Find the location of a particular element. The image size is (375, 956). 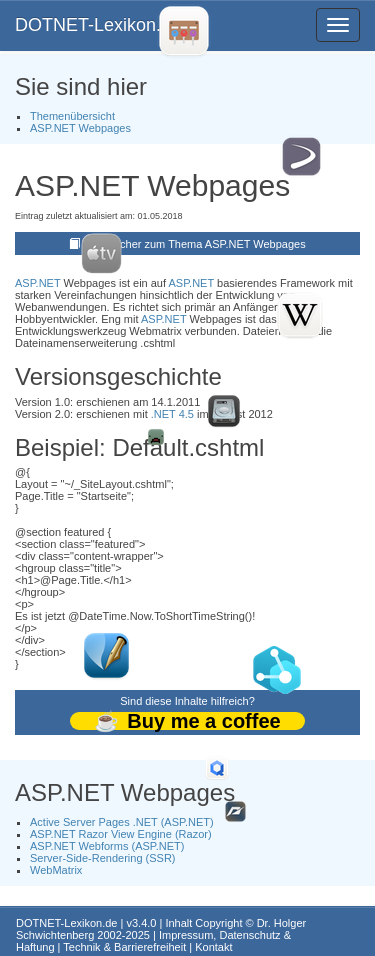

open wike wikipedia reader app is located at coordinates (300, 315).